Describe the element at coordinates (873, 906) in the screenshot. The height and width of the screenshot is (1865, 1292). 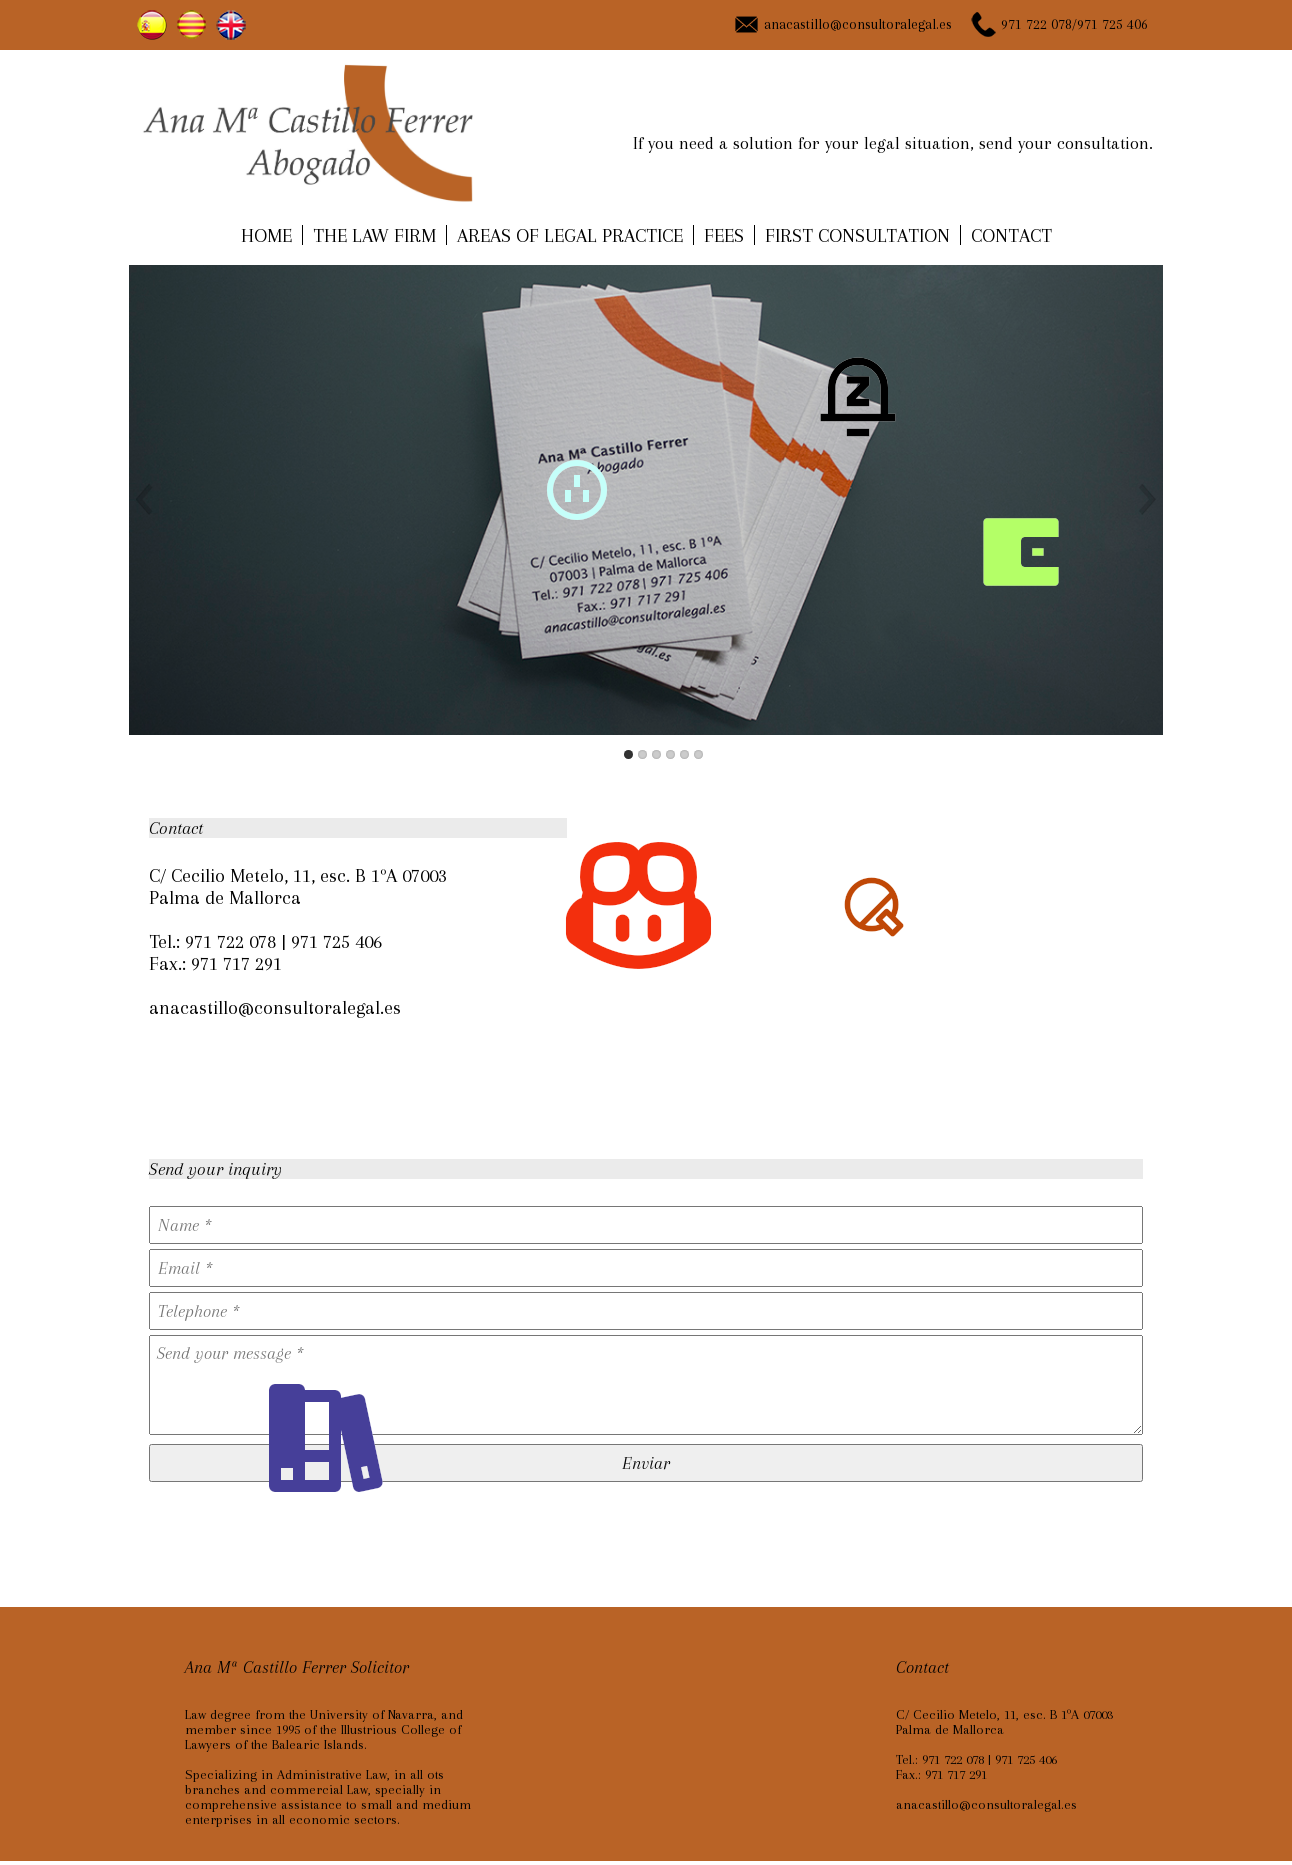
I see `access ping pong or table tennis game` at that location.